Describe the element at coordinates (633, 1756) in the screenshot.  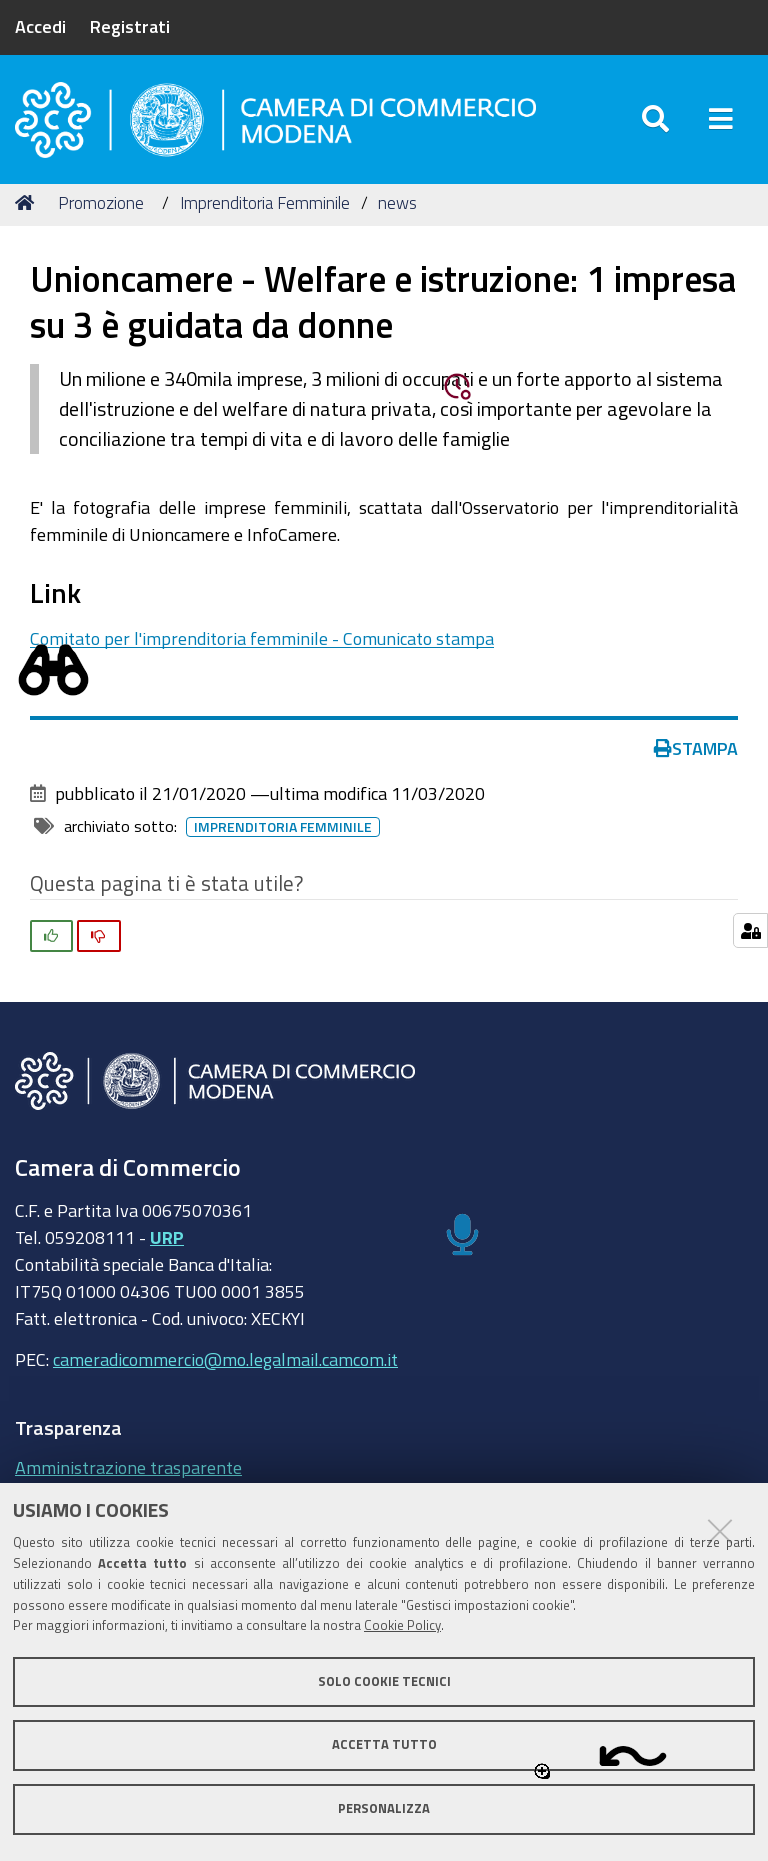
I see `undo or revert previous action` at that location.